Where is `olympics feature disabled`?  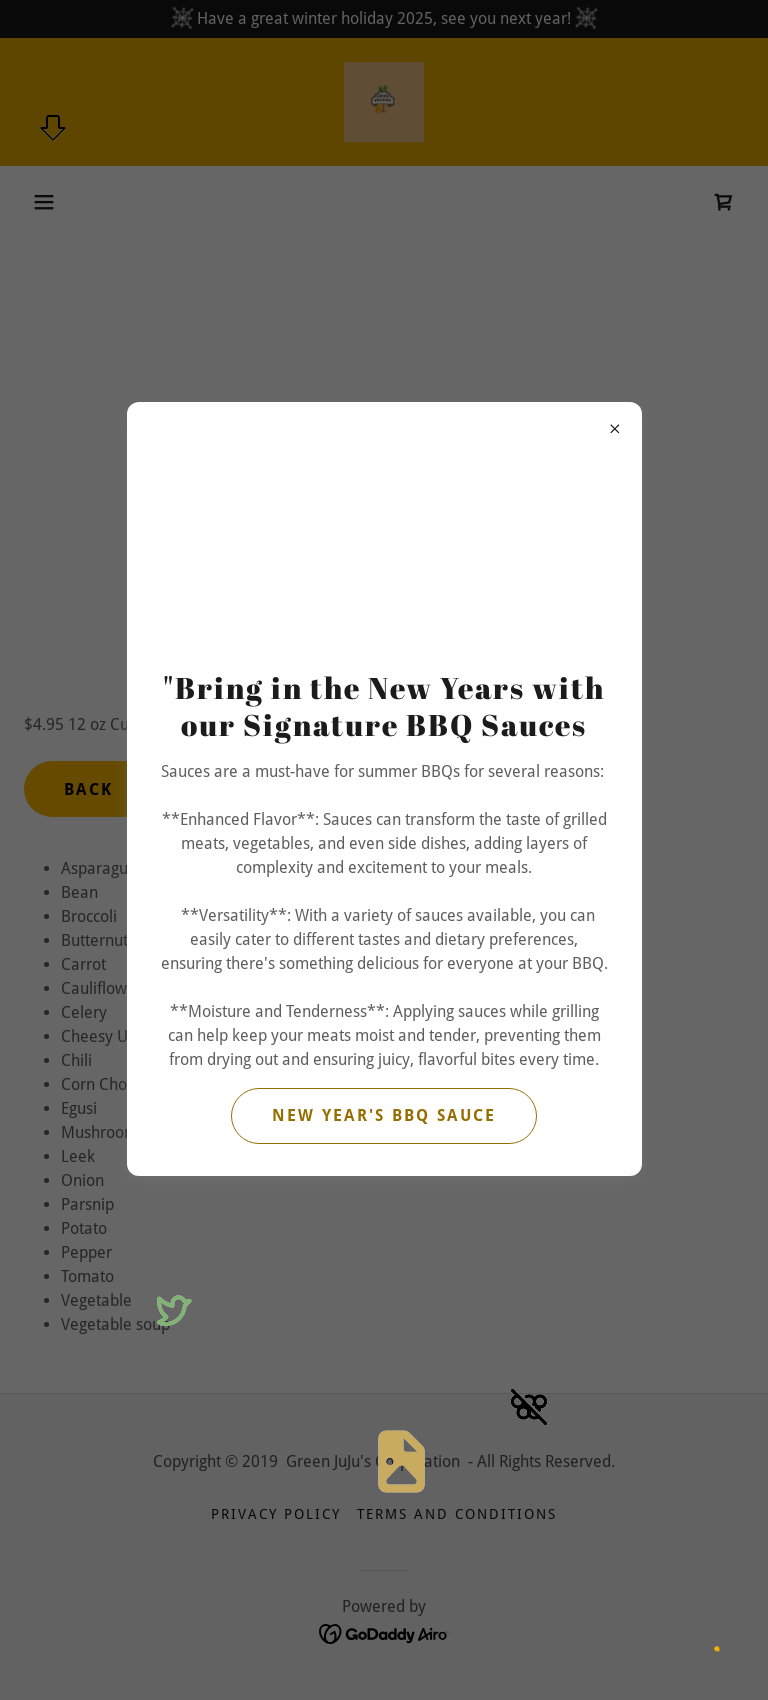
olympics feature disabled is located at coordinates (529, 1407).